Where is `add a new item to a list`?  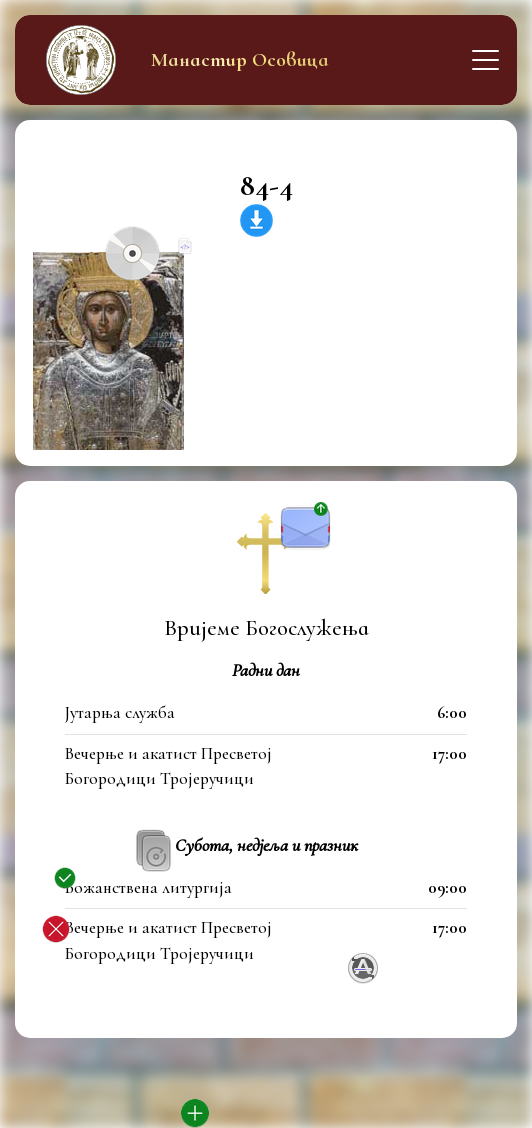
add a new item to a list is located at coordinates (195, 1113).